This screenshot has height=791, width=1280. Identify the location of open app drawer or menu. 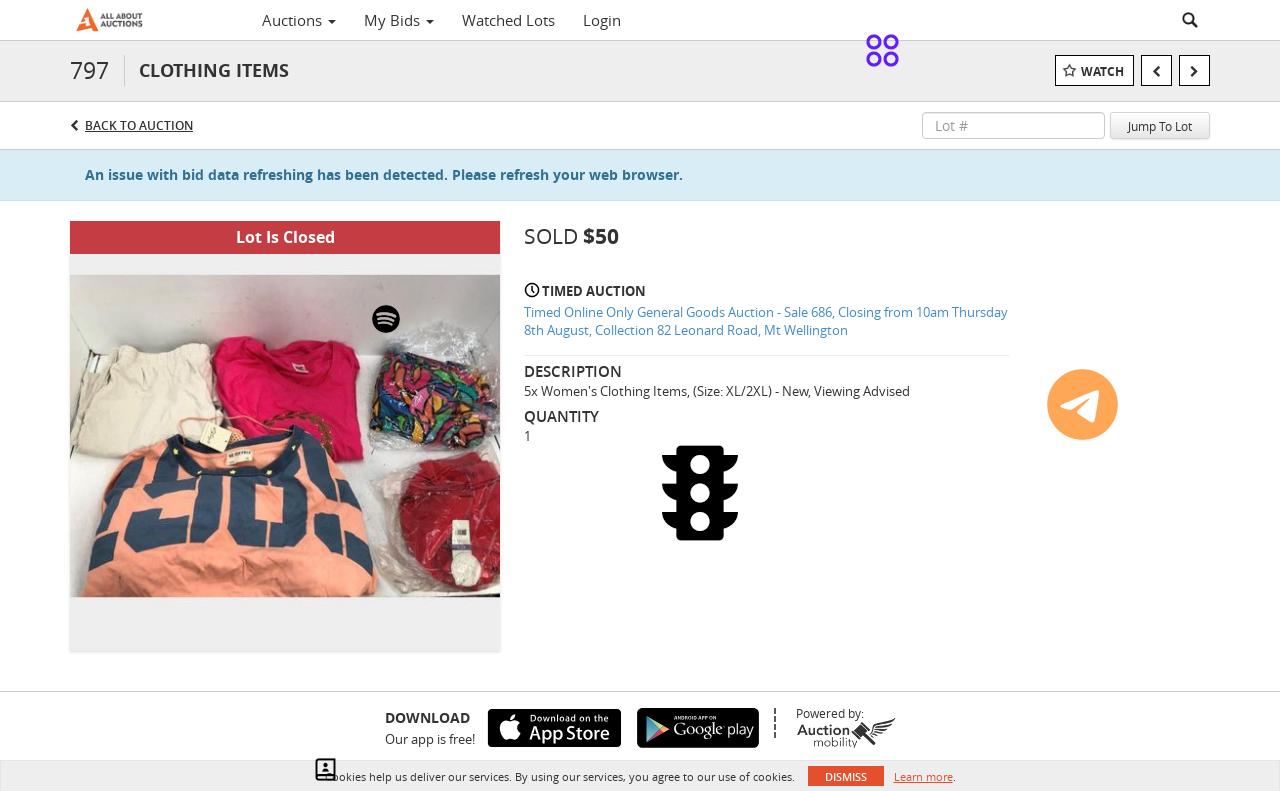
(882, 50).